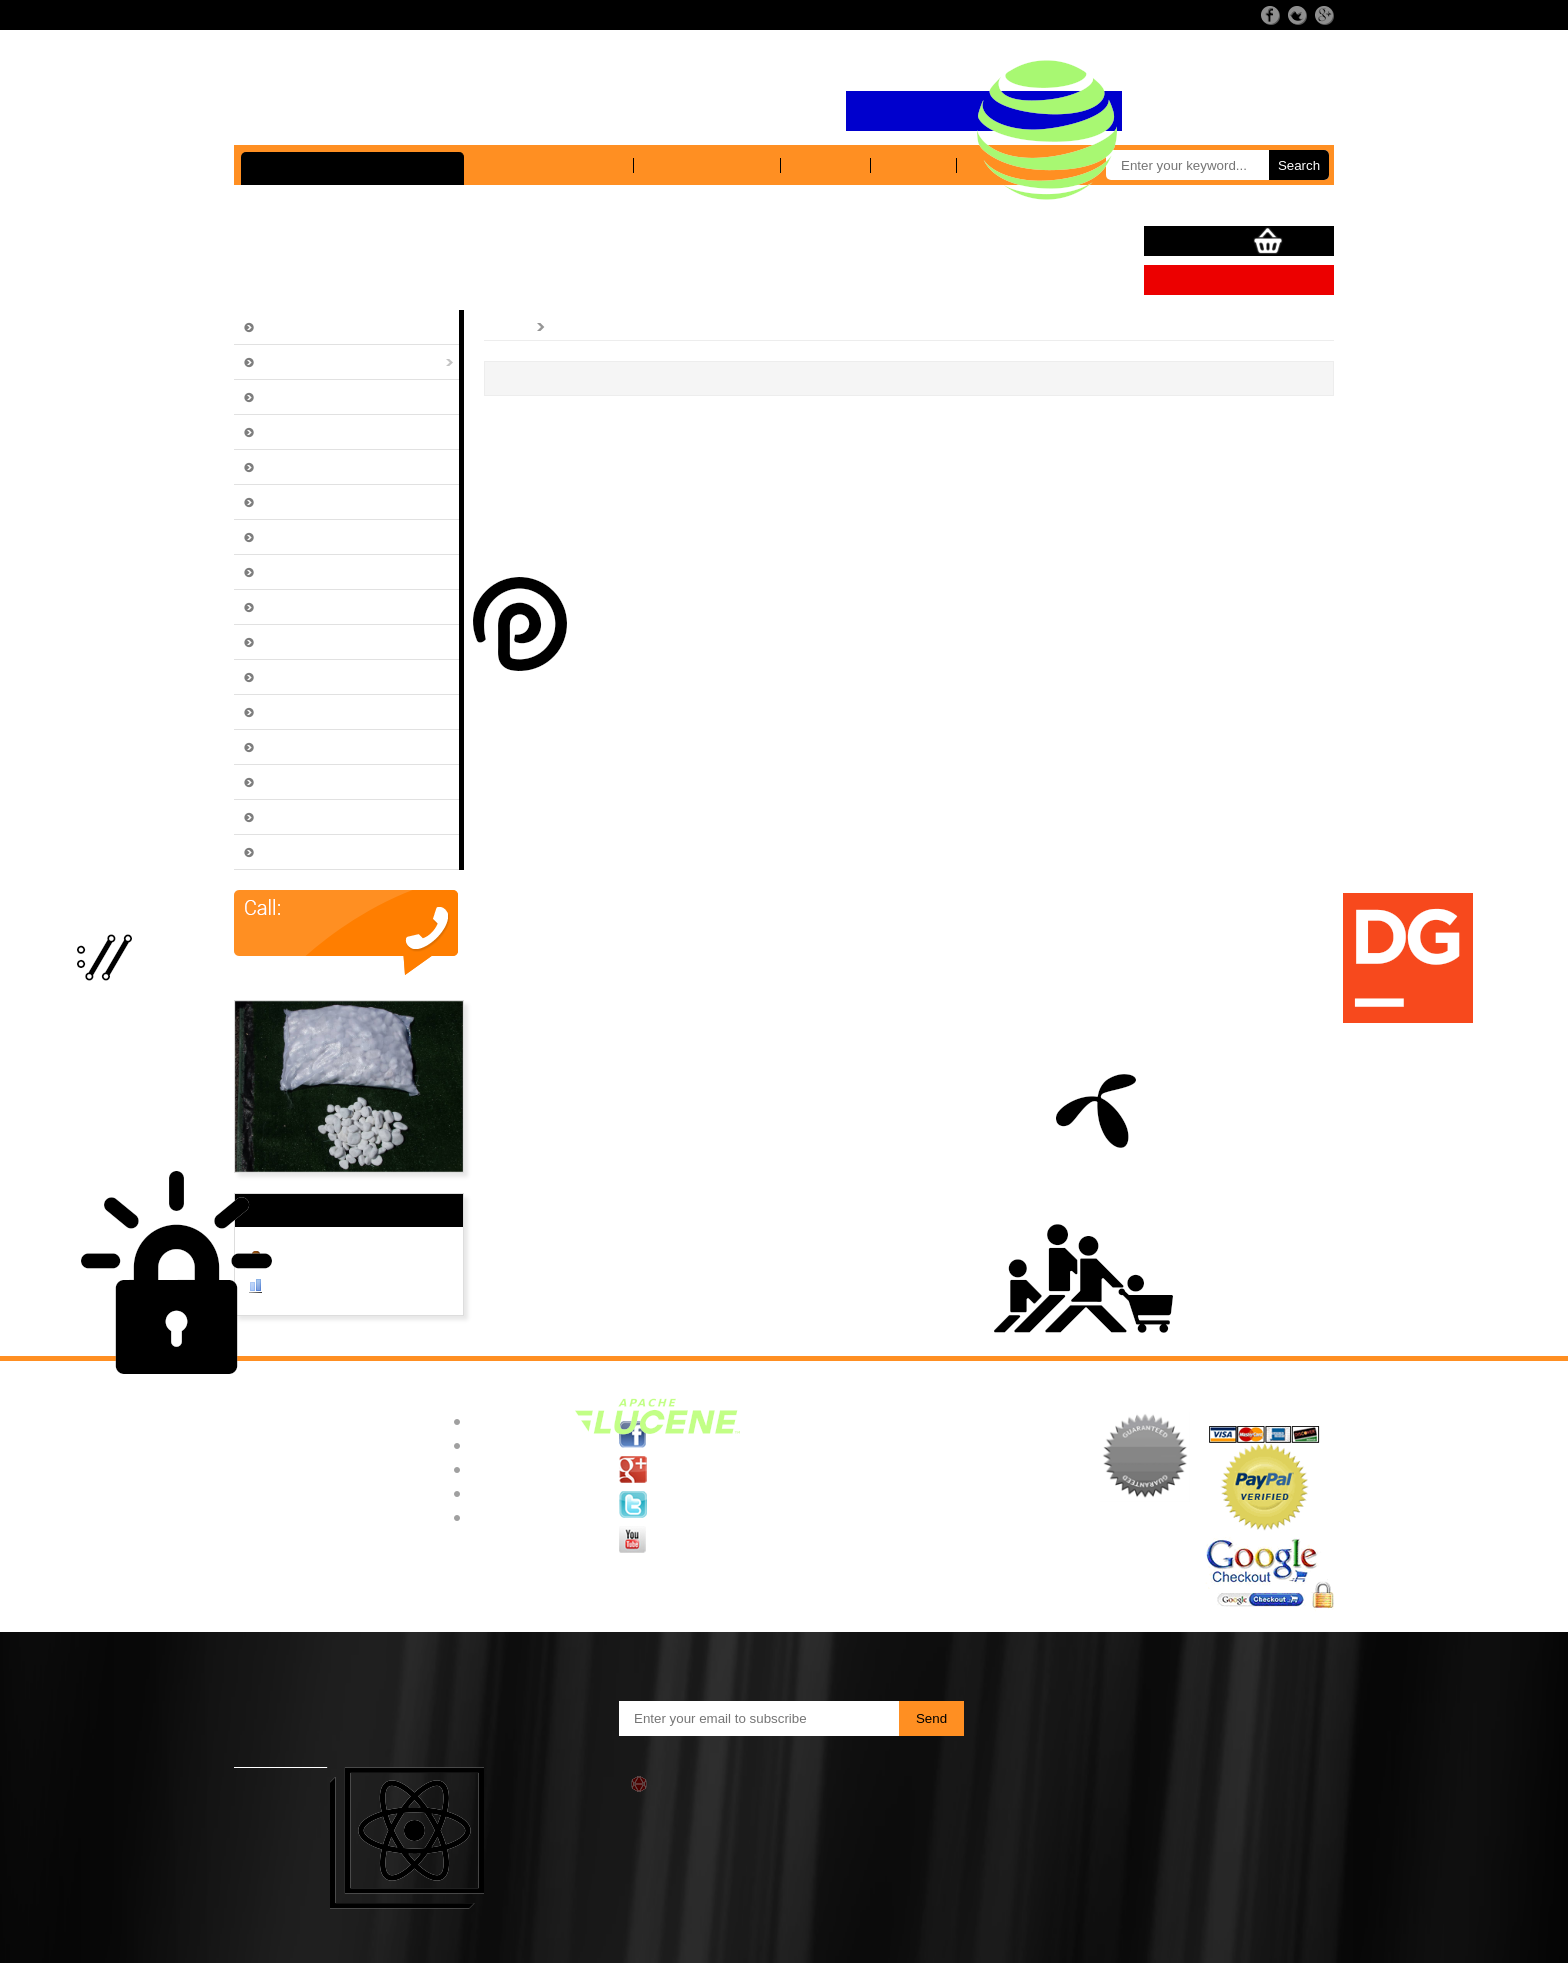 This screenshot has height=1963, width=1568. What do you see at coordinates (407, 1838) in the screenshot?
I see `create react app logo` at bounding box center [407, 1838].